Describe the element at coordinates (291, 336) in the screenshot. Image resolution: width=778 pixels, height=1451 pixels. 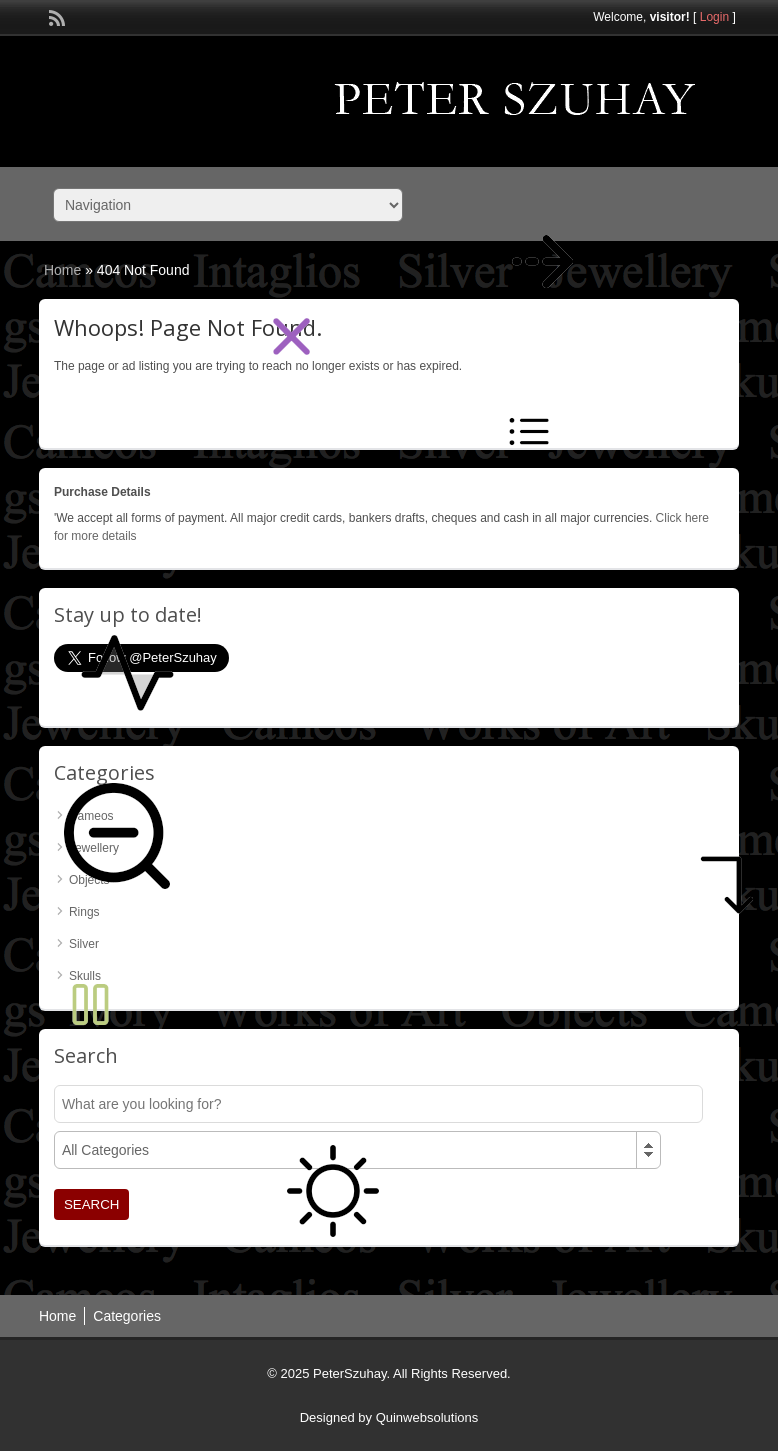
I see `close or dismiss a dialog` at that location.